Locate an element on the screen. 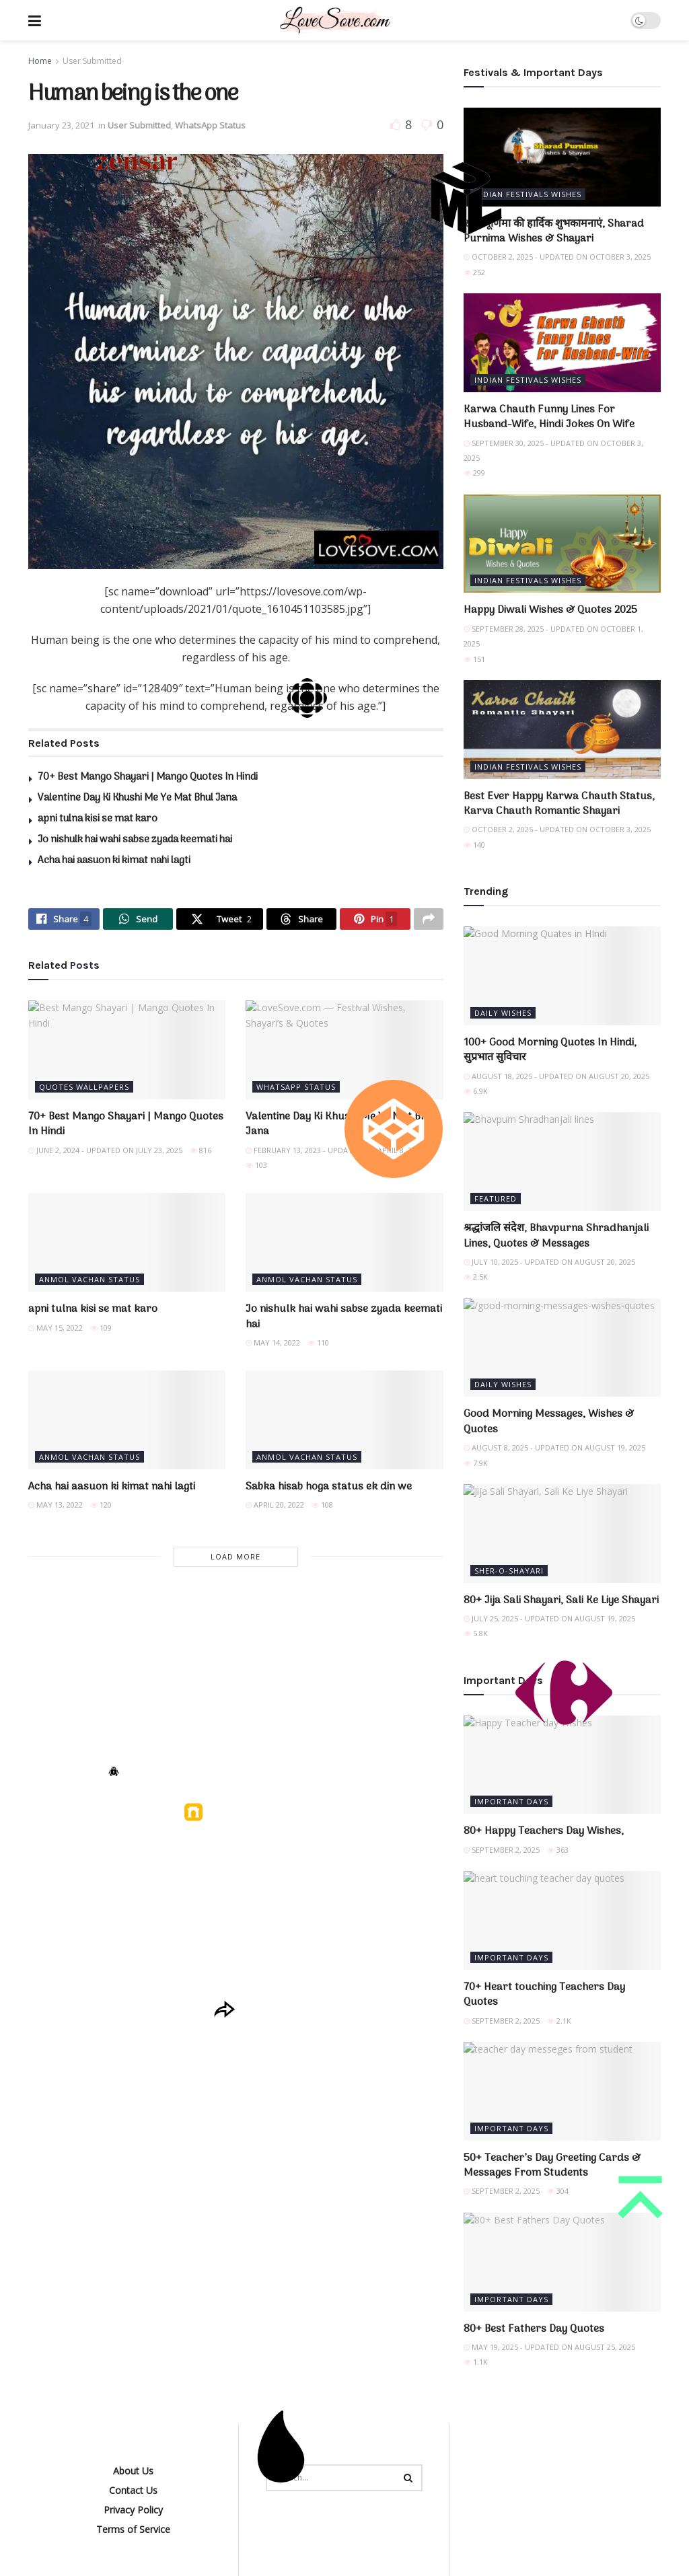  CBC (Canadian Broadcasting Corporation) logo is located at coordinates (307, 698).